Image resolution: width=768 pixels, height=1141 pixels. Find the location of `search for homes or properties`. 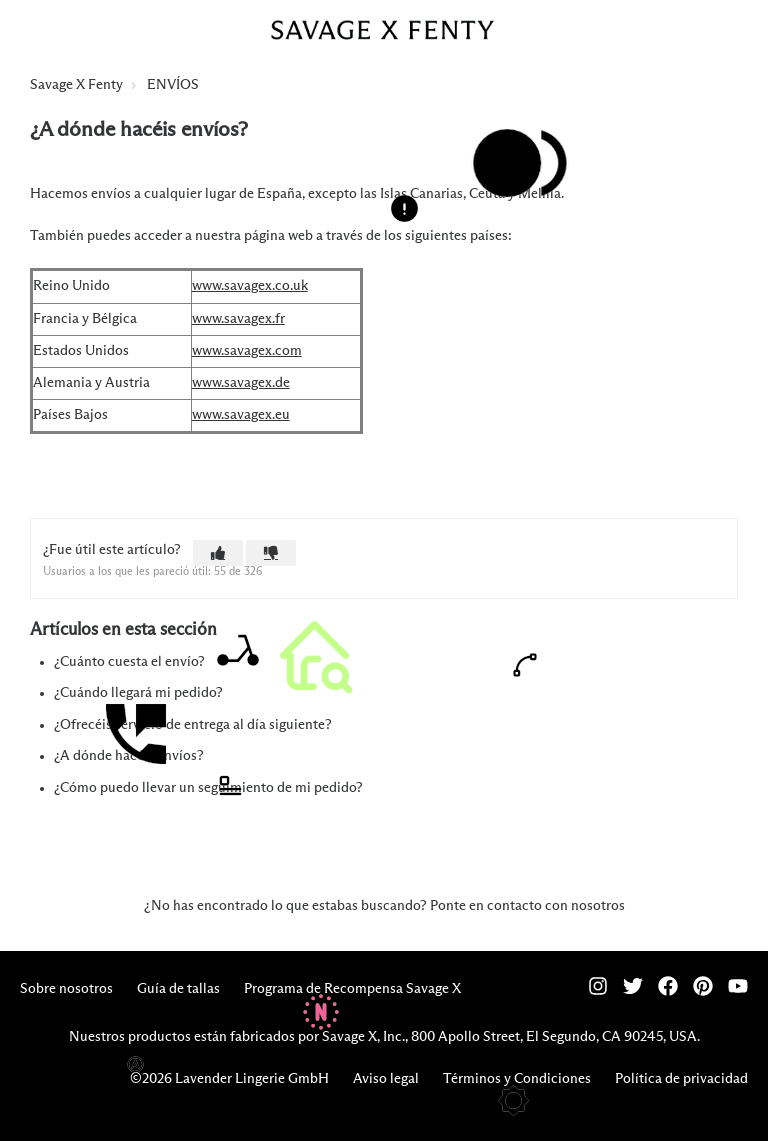

search for homes or properties is located at coordinates (314, 655).